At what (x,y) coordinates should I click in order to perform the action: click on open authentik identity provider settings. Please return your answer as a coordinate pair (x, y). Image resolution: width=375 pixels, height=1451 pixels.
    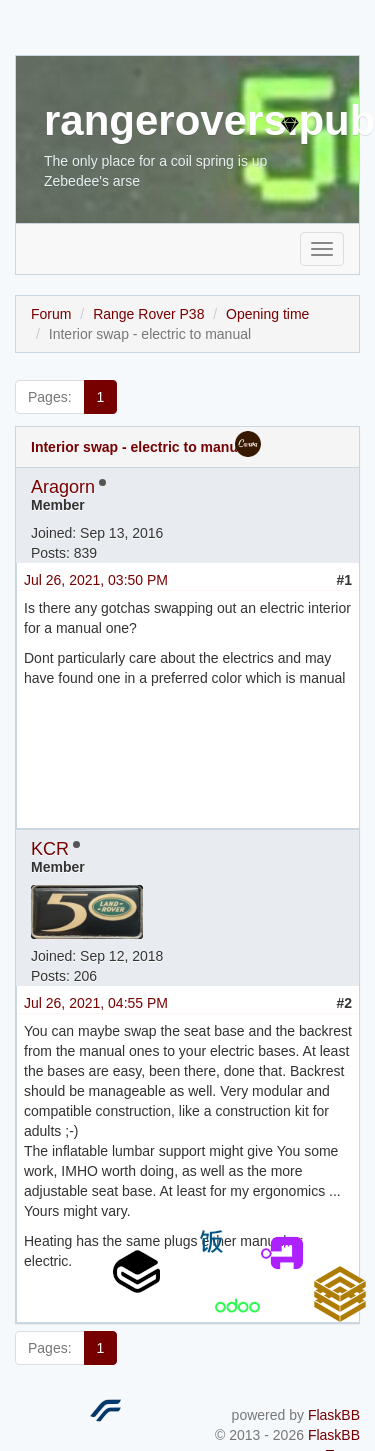
    Looking at the image, I should click on (282, 1253).